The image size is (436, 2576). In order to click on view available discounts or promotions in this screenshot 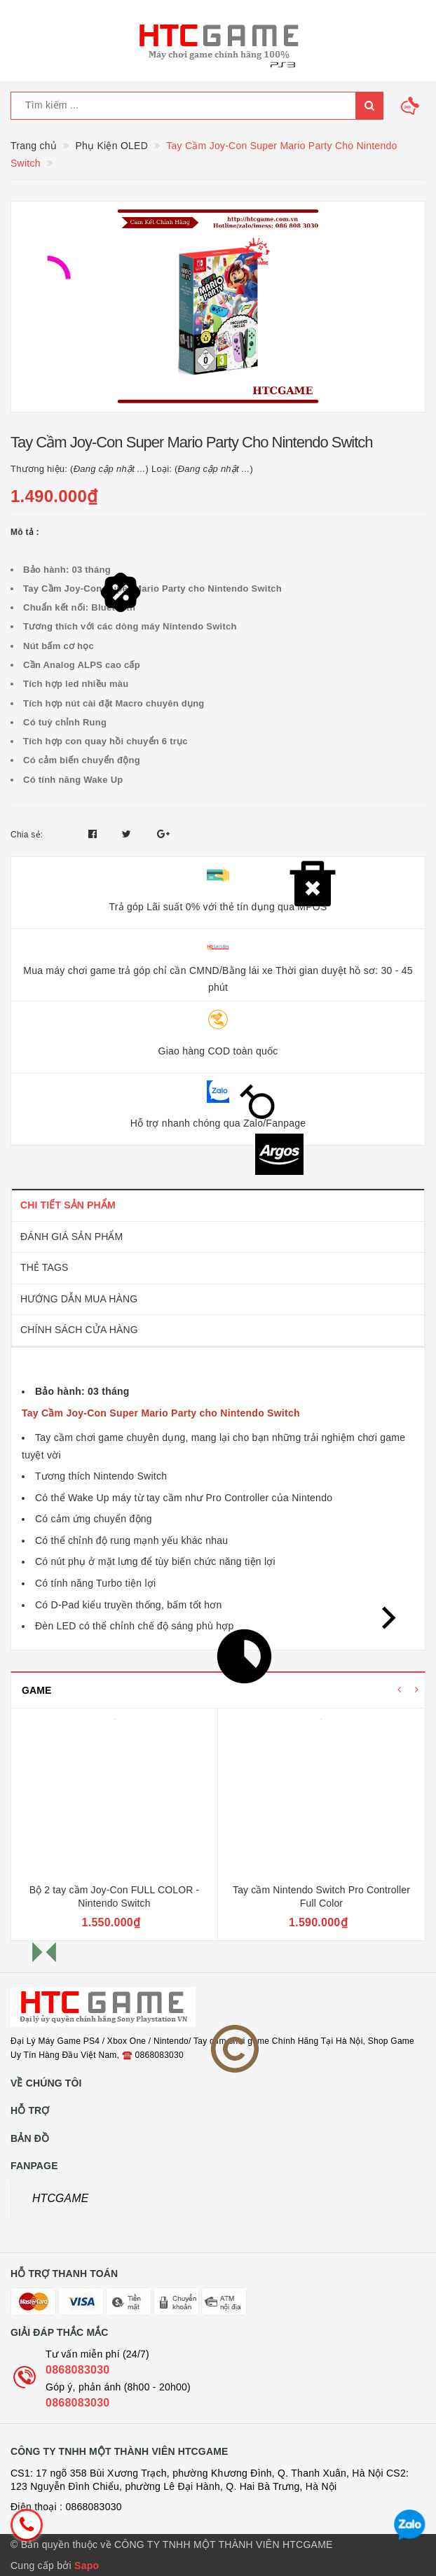, I will do `click(121, 592)`.